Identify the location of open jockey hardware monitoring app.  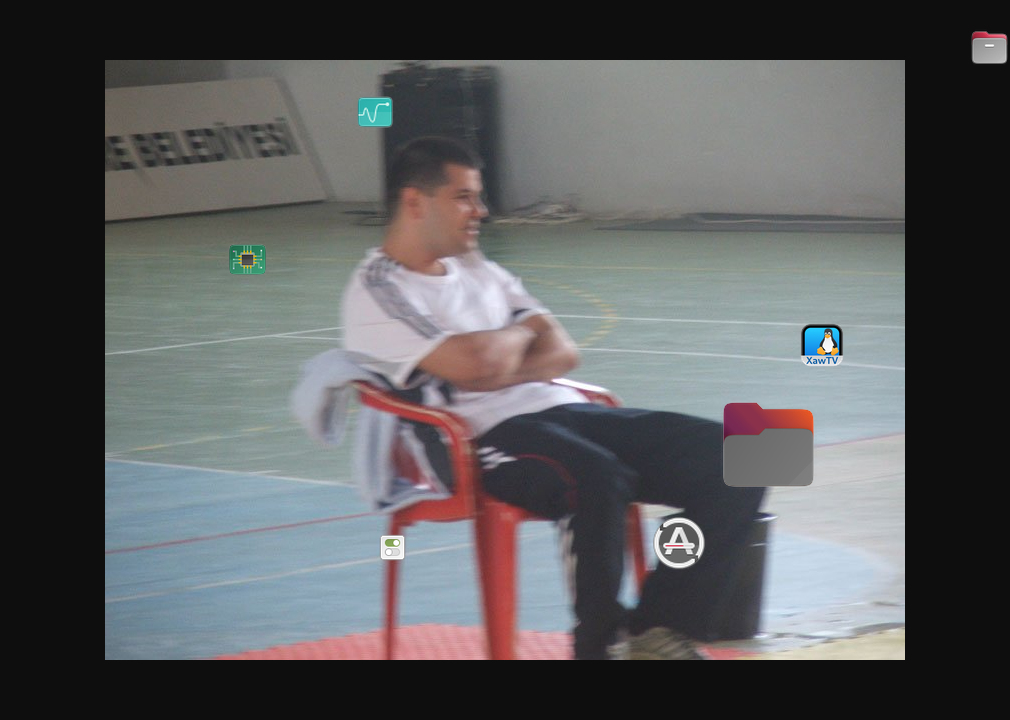
(247, 259).